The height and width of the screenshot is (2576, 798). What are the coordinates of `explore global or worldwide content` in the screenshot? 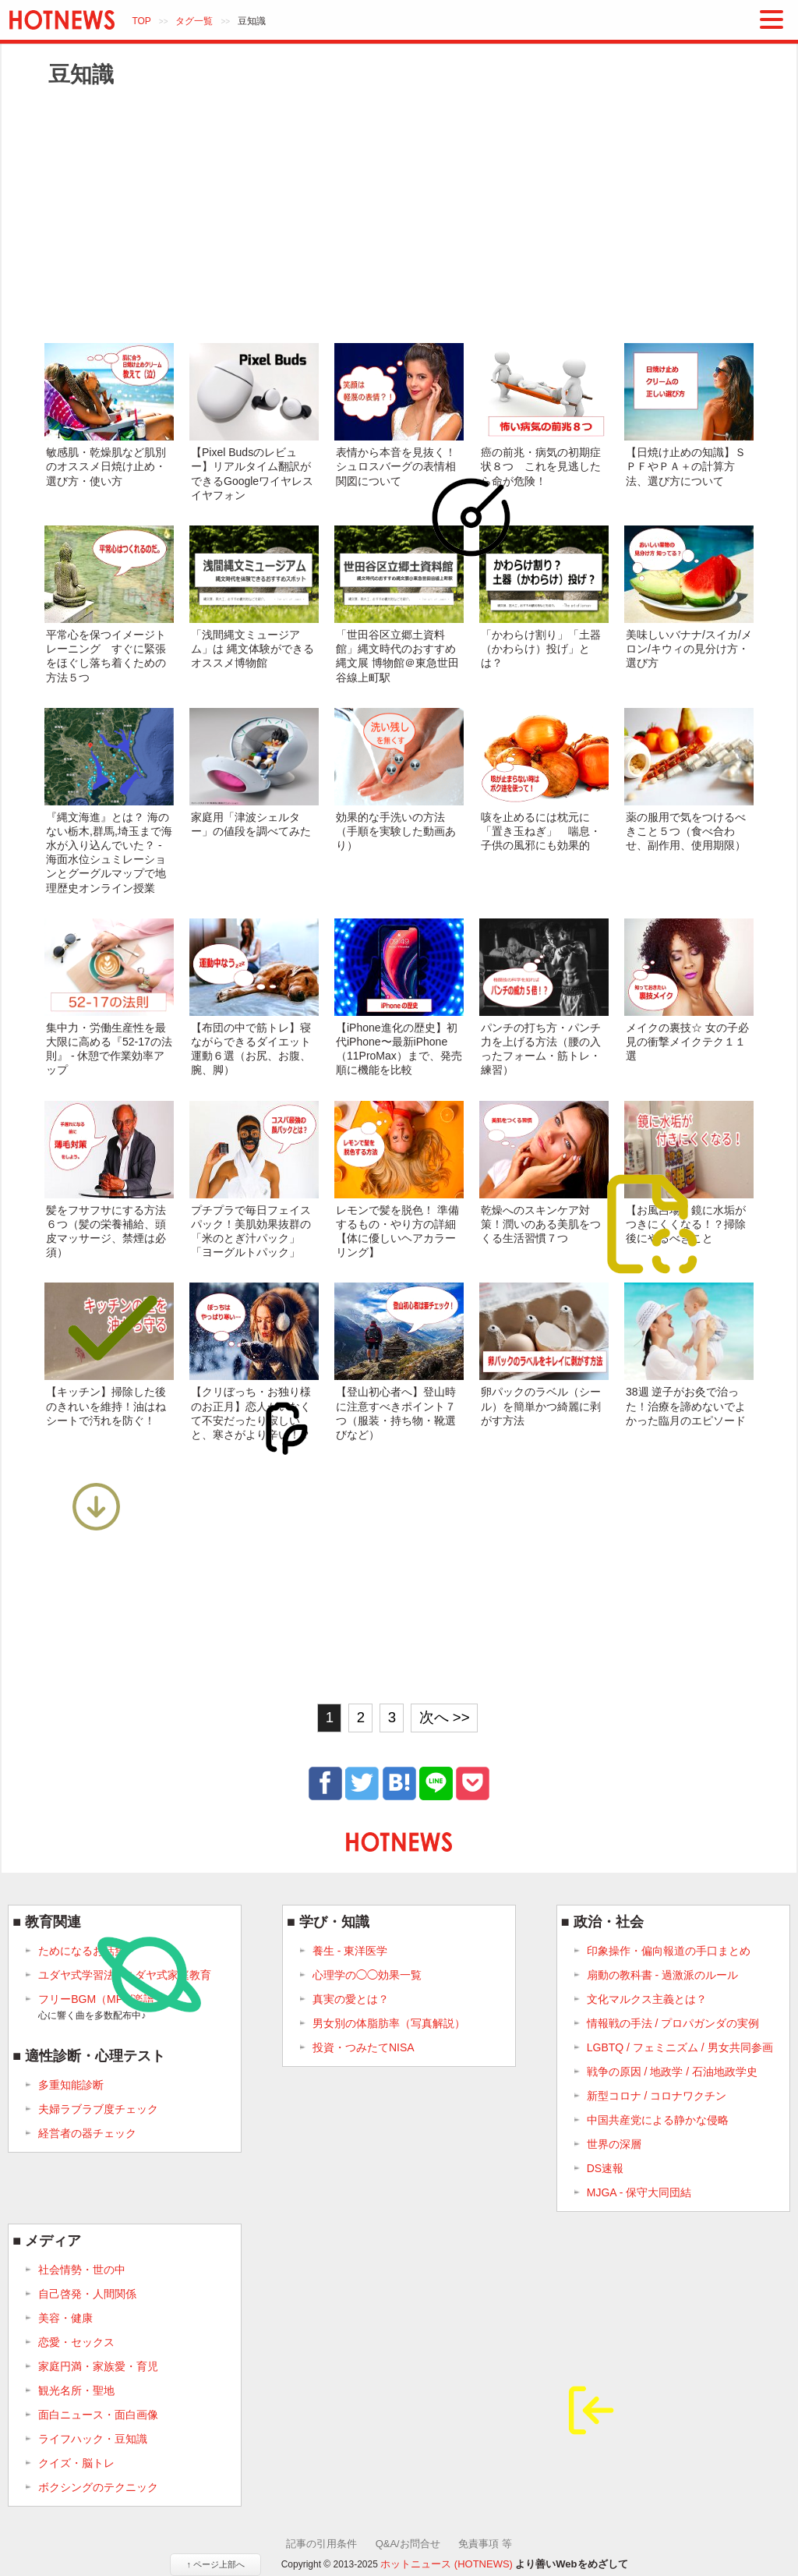 It's located at (149, 1974).